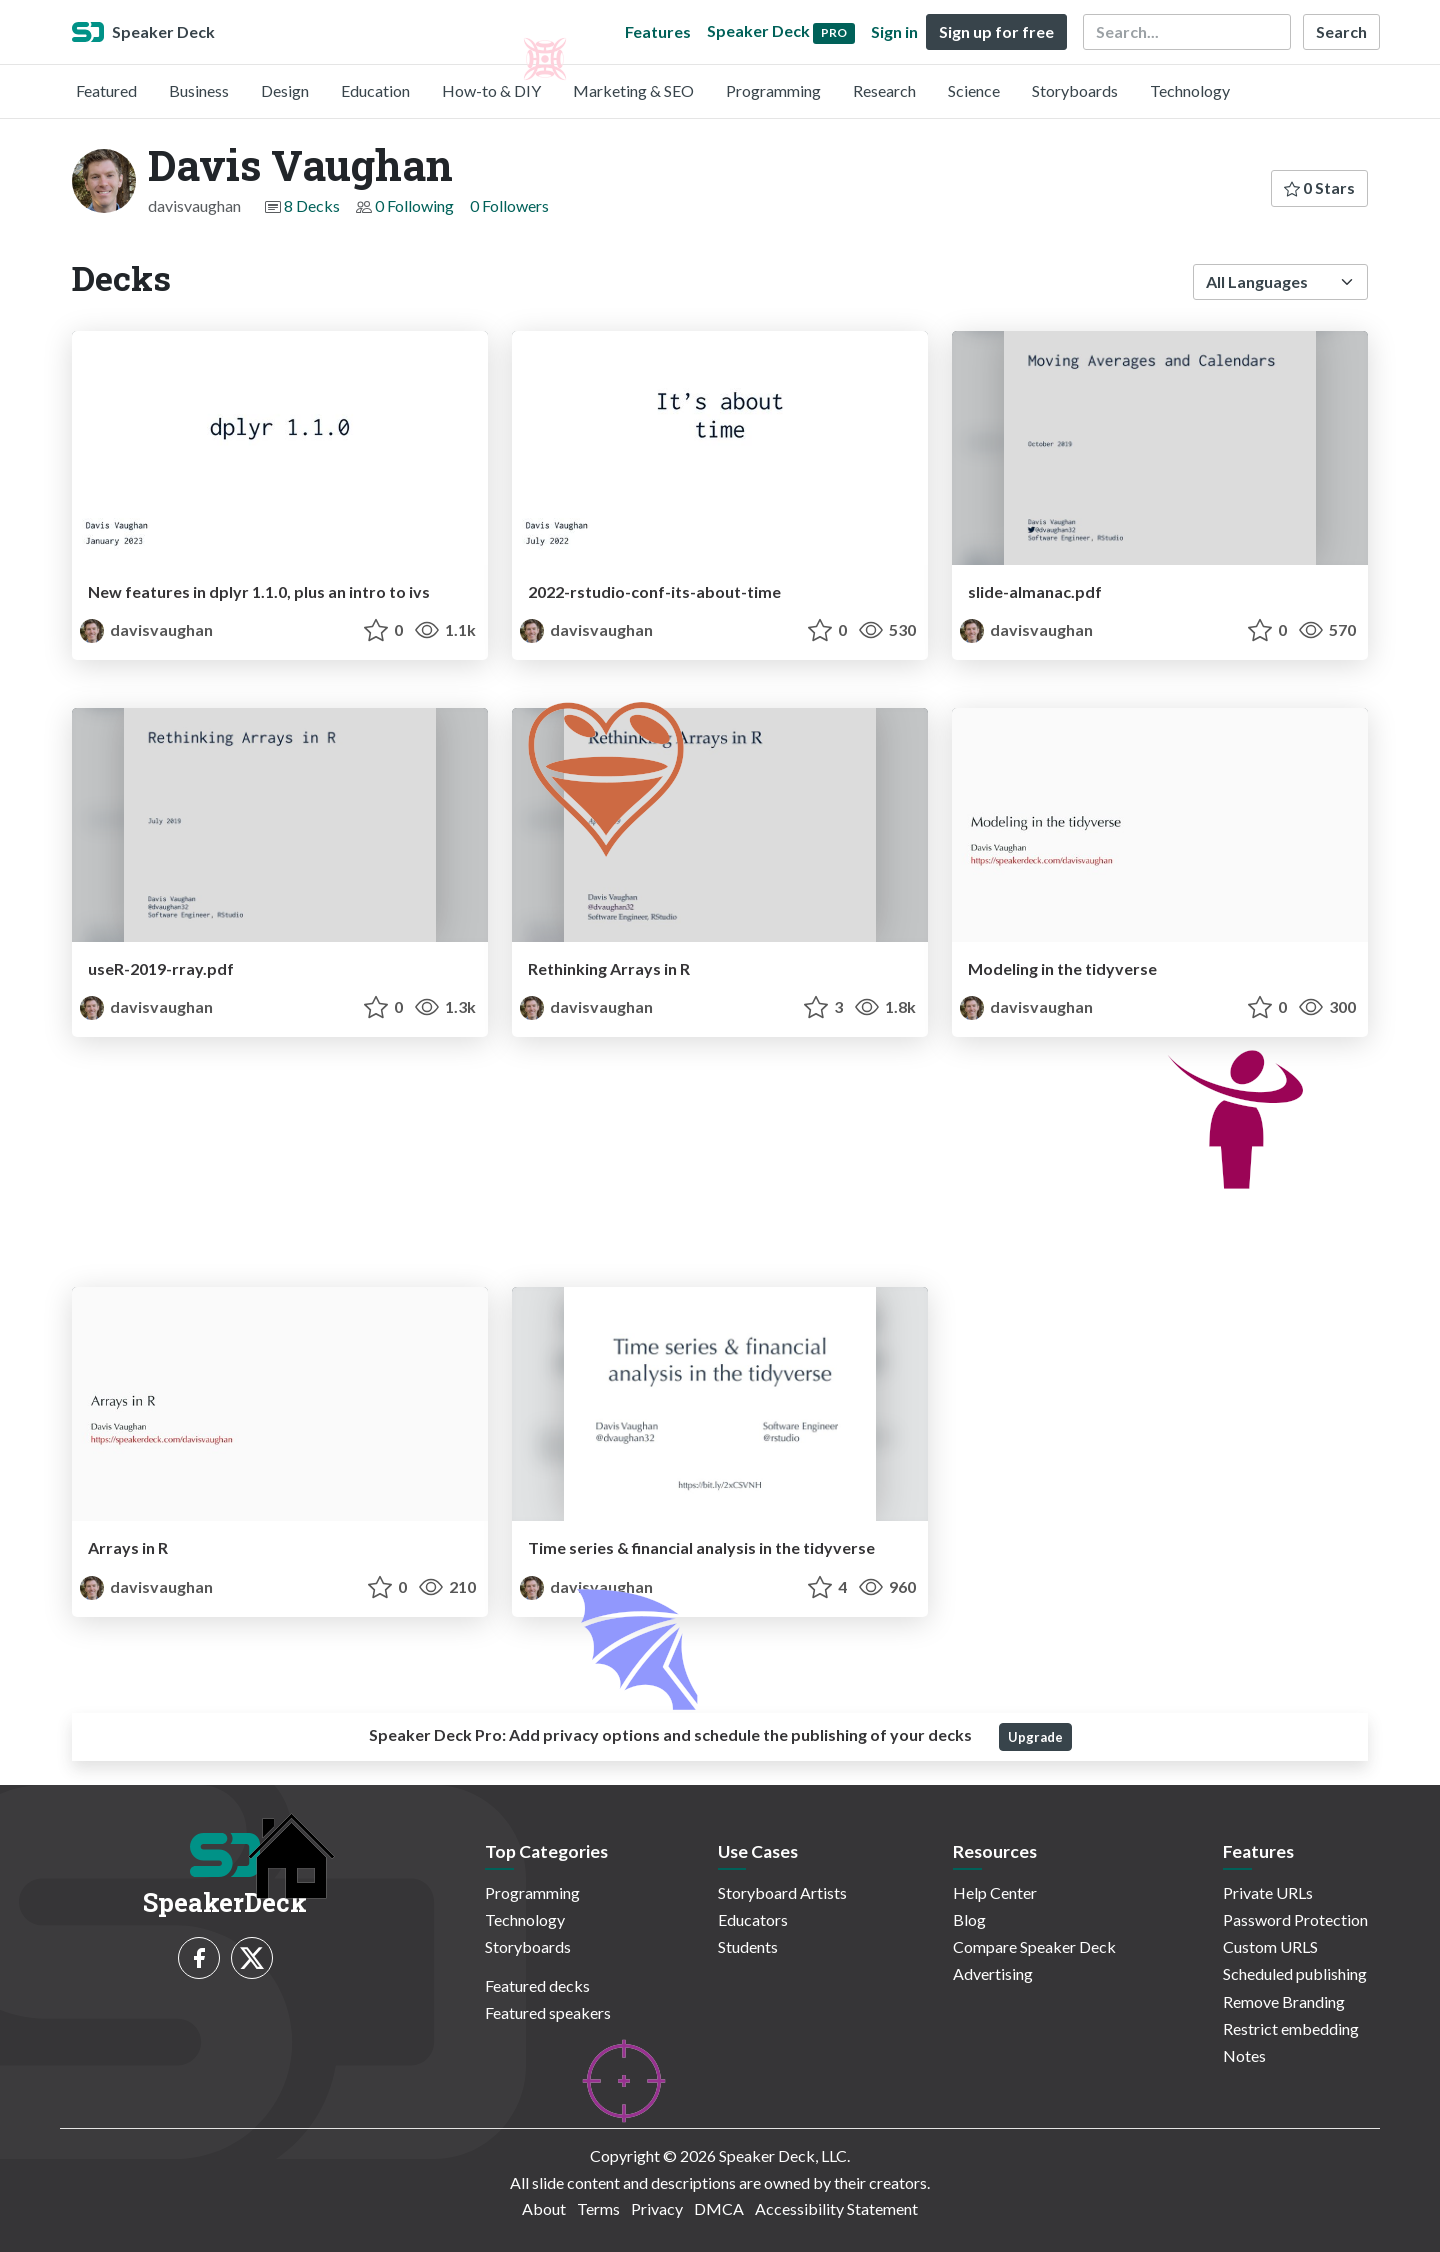 This screenshot has height=2252, width=1440. What do you see at coordinates (636, 1649) in the screenshot?
I see `select bat or vampire character class` at bounding box center [636, 1649].